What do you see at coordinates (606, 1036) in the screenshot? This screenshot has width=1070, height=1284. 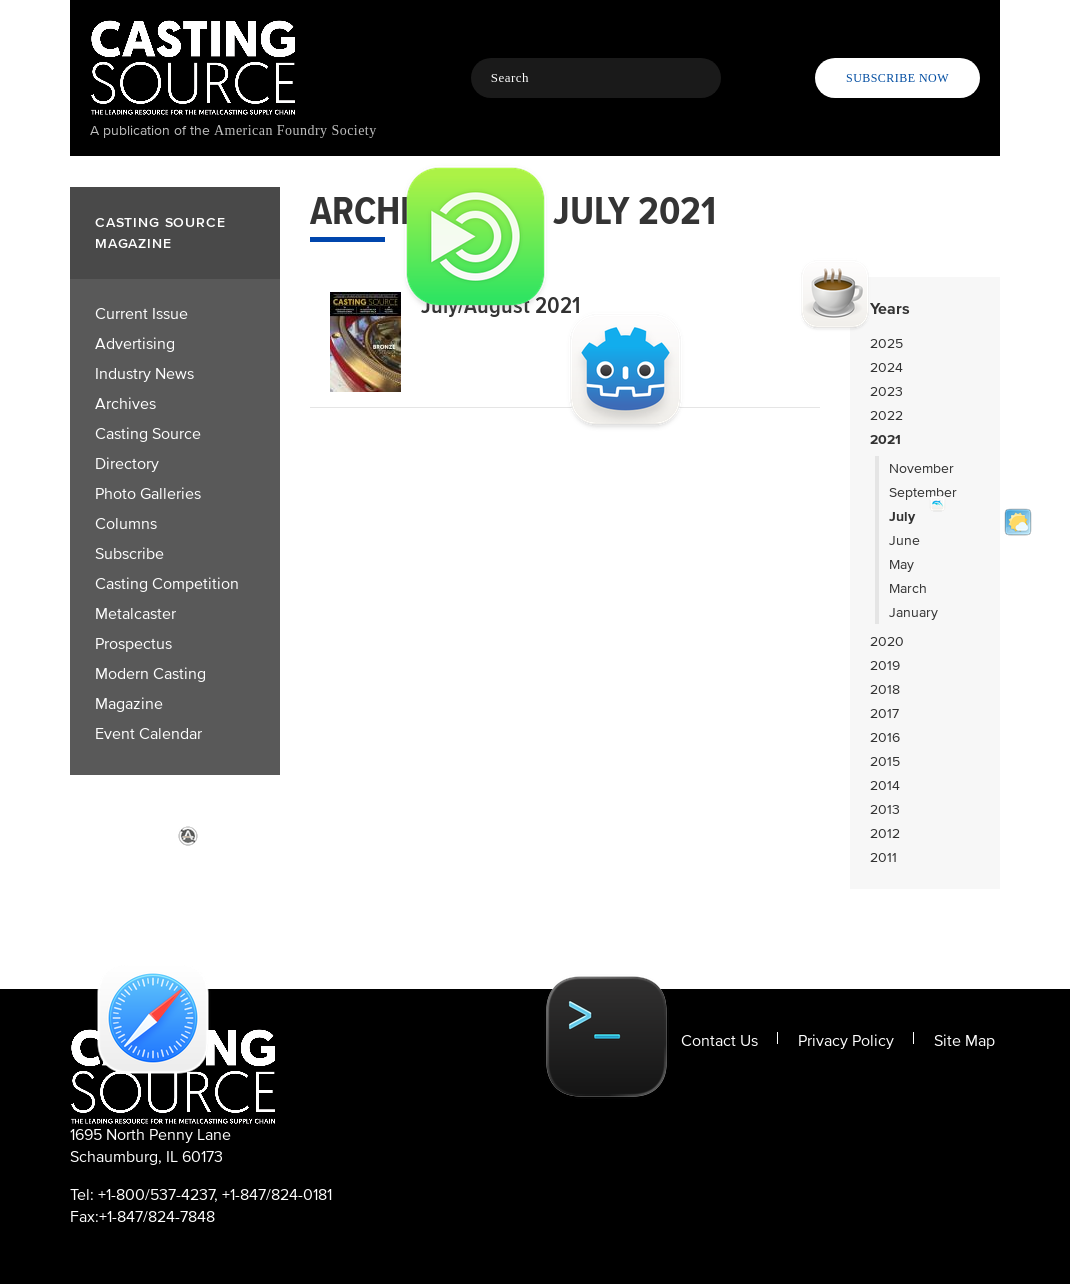 I see `open terminal application` at bounding box center [606, 1036].